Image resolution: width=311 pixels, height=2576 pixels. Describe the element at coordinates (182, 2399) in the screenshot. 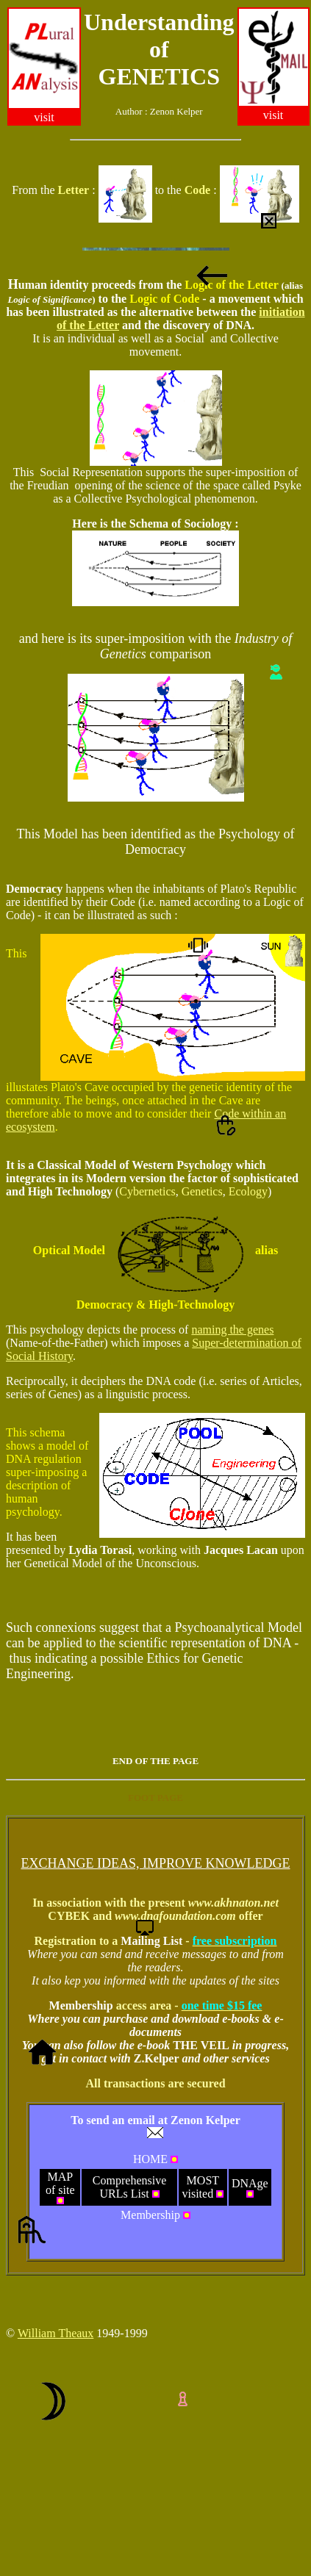

I see `play chess or access chess game` at that location.